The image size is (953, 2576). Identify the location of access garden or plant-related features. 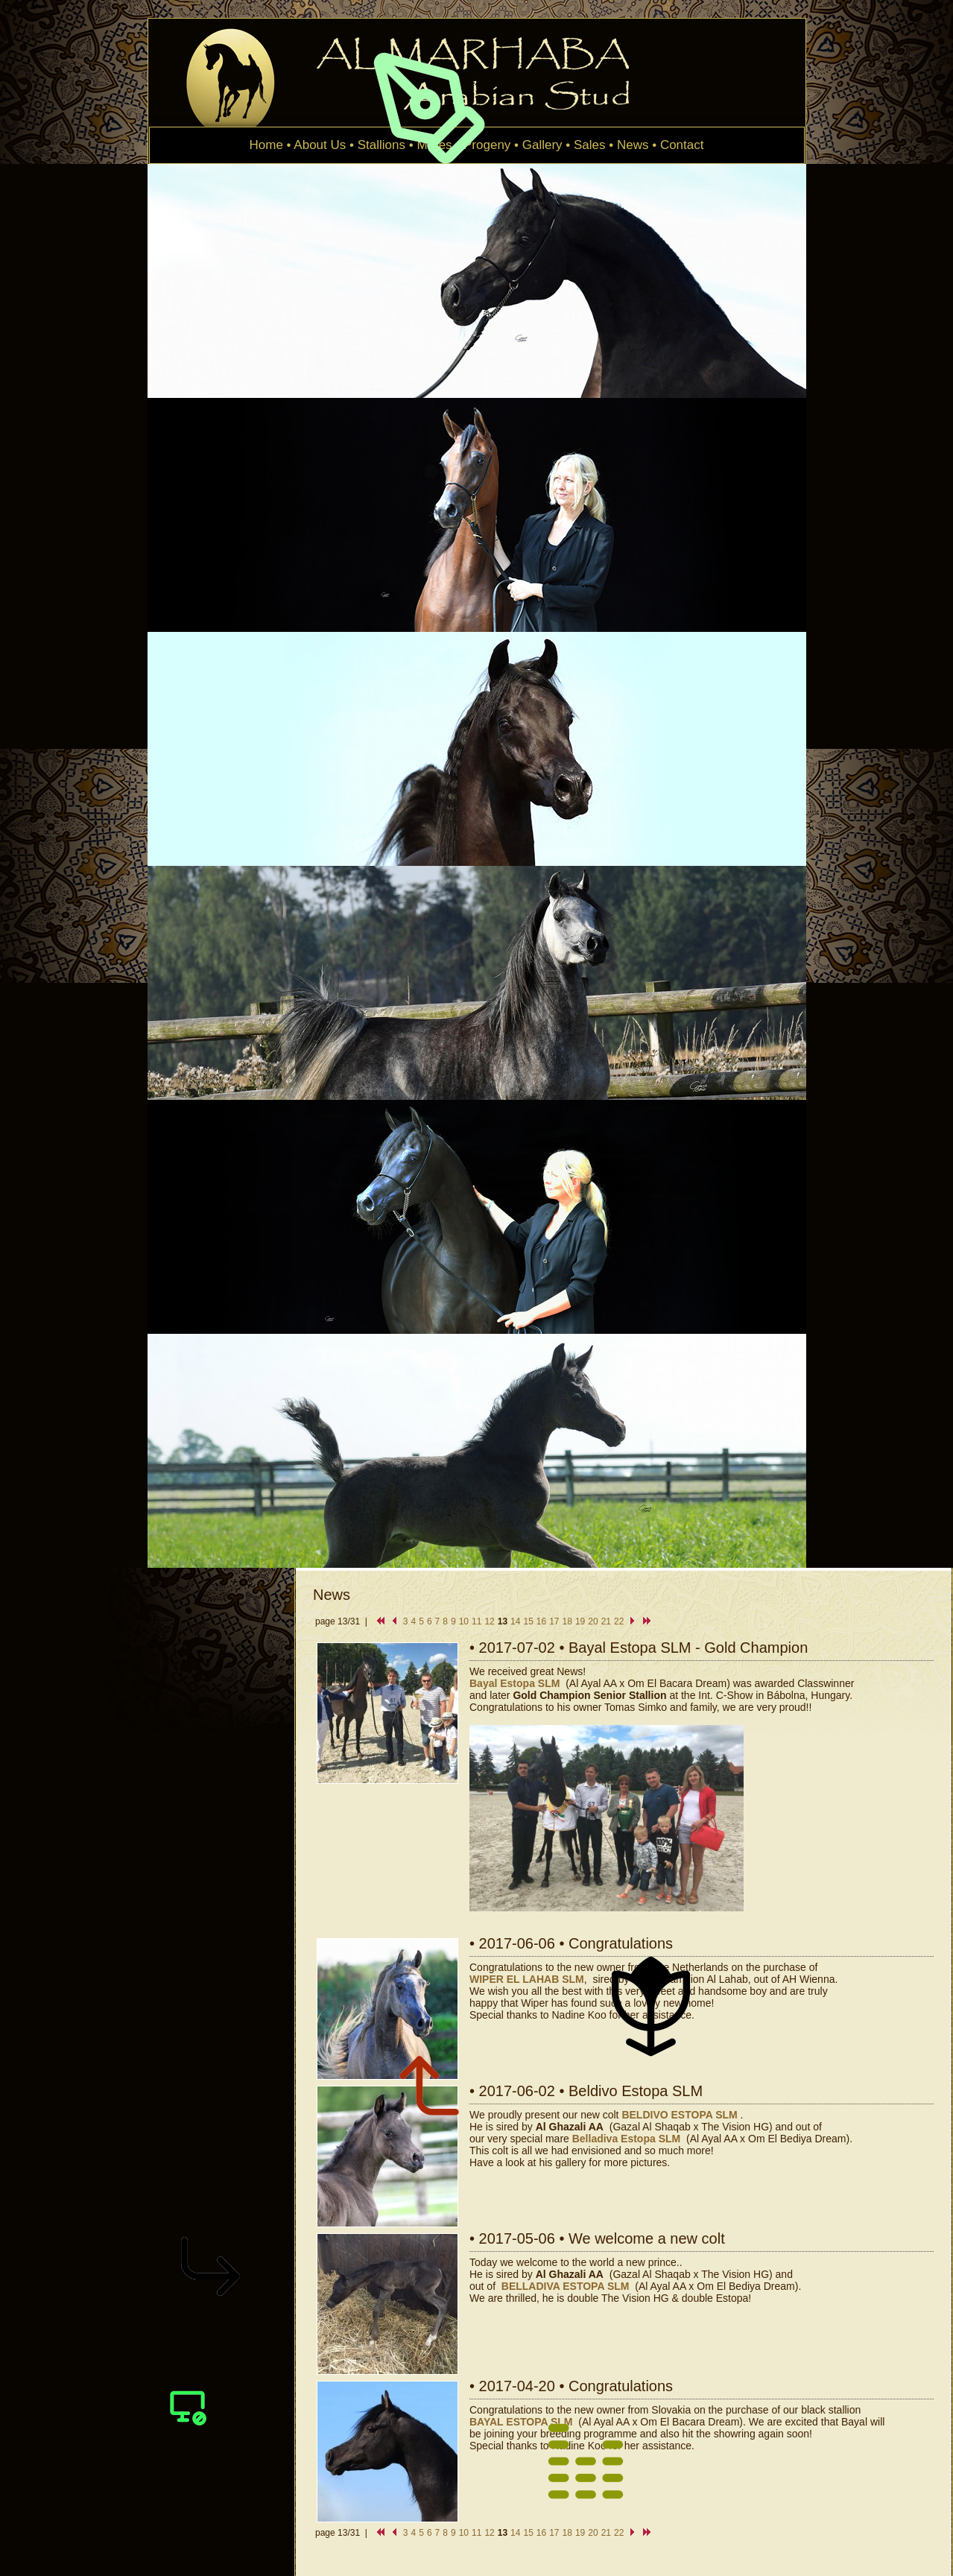
(650, 2006).